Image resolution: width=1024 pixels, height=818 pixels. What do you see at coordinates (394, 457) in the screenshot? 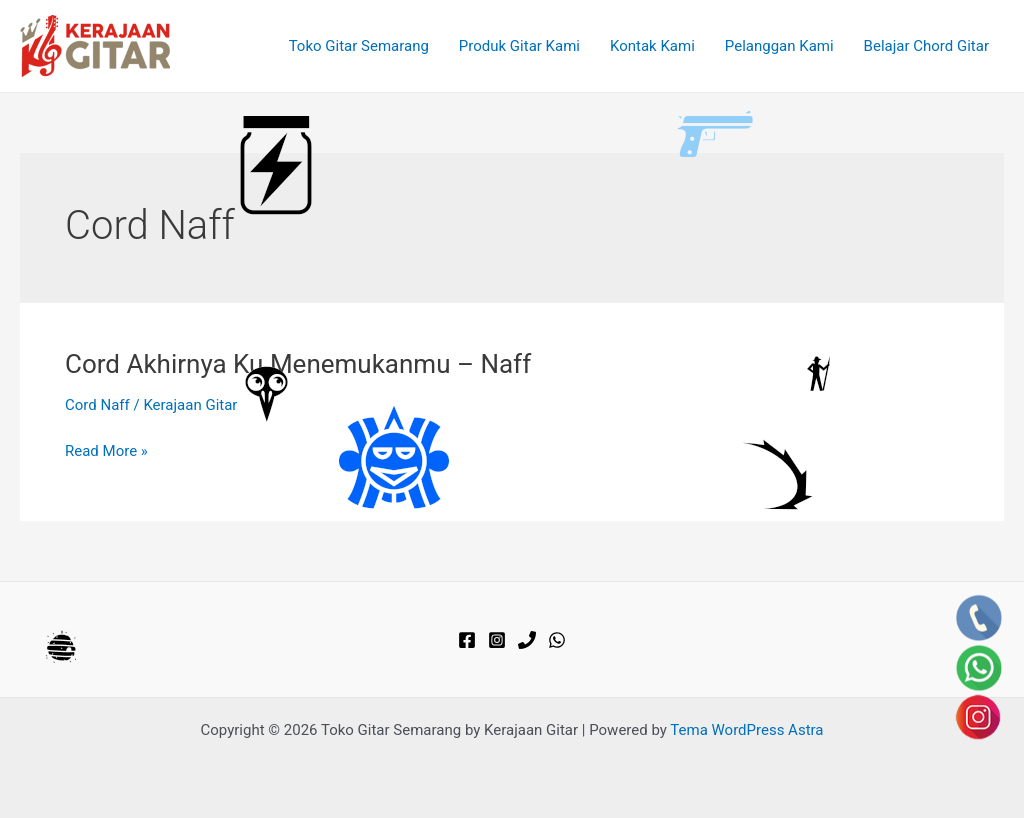
I see `view aztec or mesoamerican themed content` at bounding box center [394, 457].